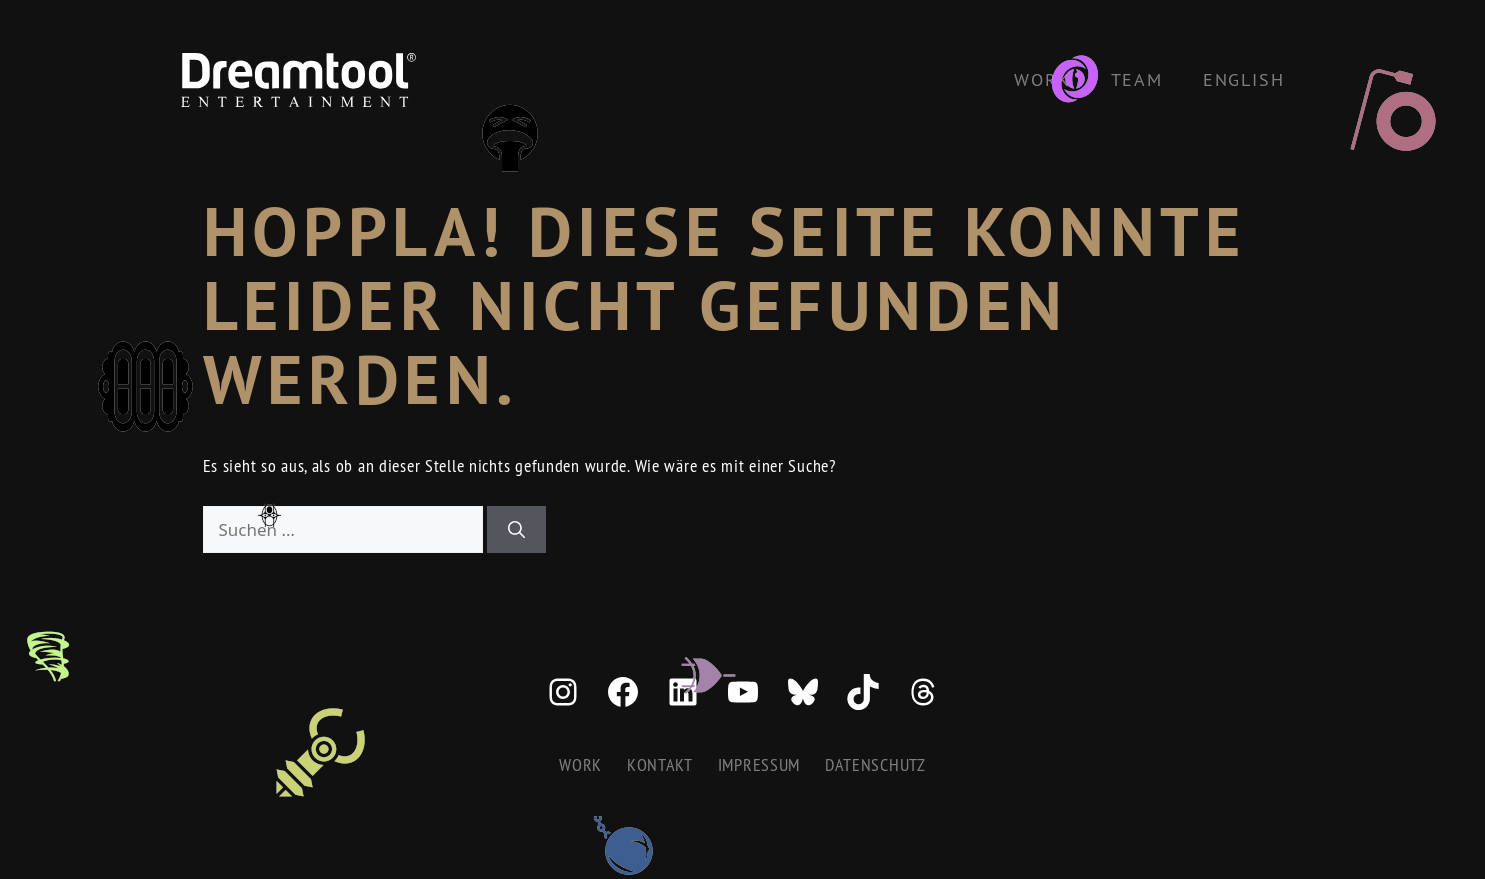 The height and width of the screenshot is (879, 1485). Describe the element at coordinates (510, 138) in the screenshot. I see `indicates nausea or sickness status effect` at that location.